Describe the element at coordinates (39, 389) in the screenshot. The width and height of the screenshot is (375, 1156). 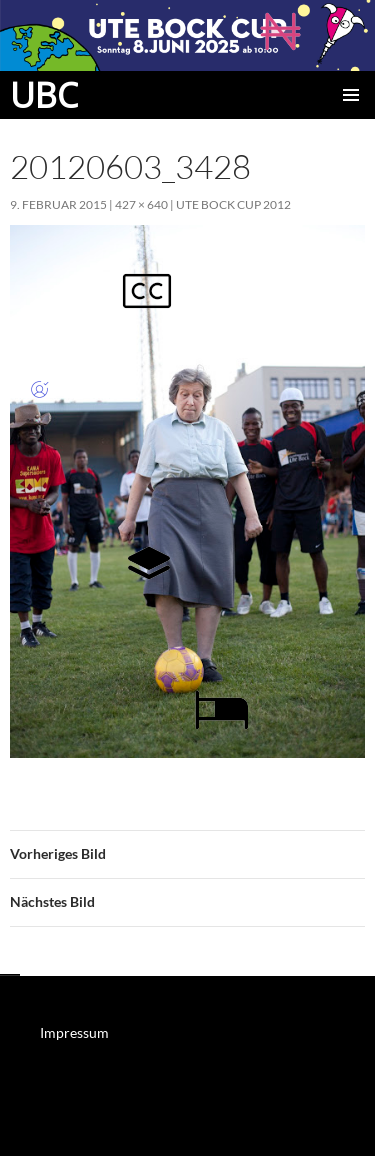
I see `verified user account` at that location.